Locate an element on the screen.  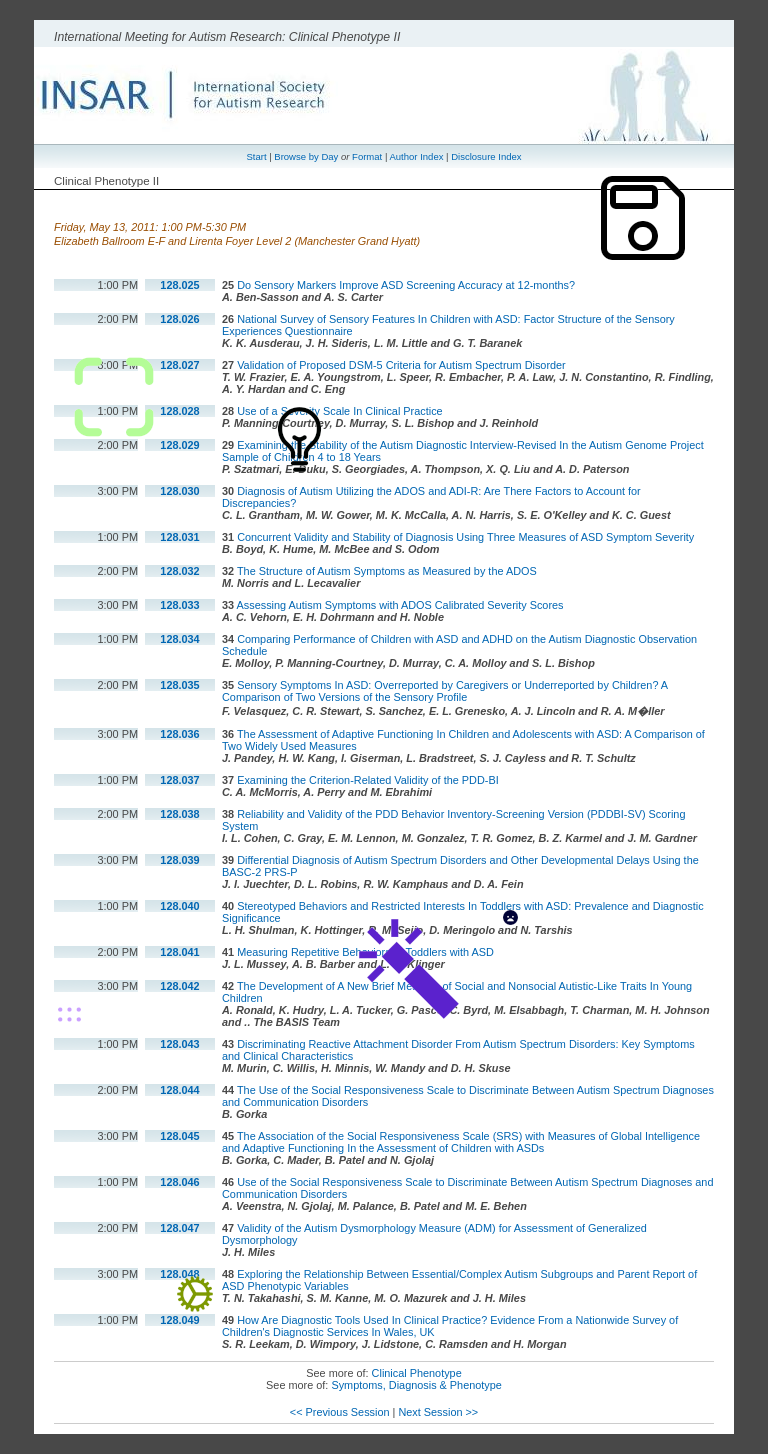
scan a QR code or barcode is located at coordinates (114, 397).